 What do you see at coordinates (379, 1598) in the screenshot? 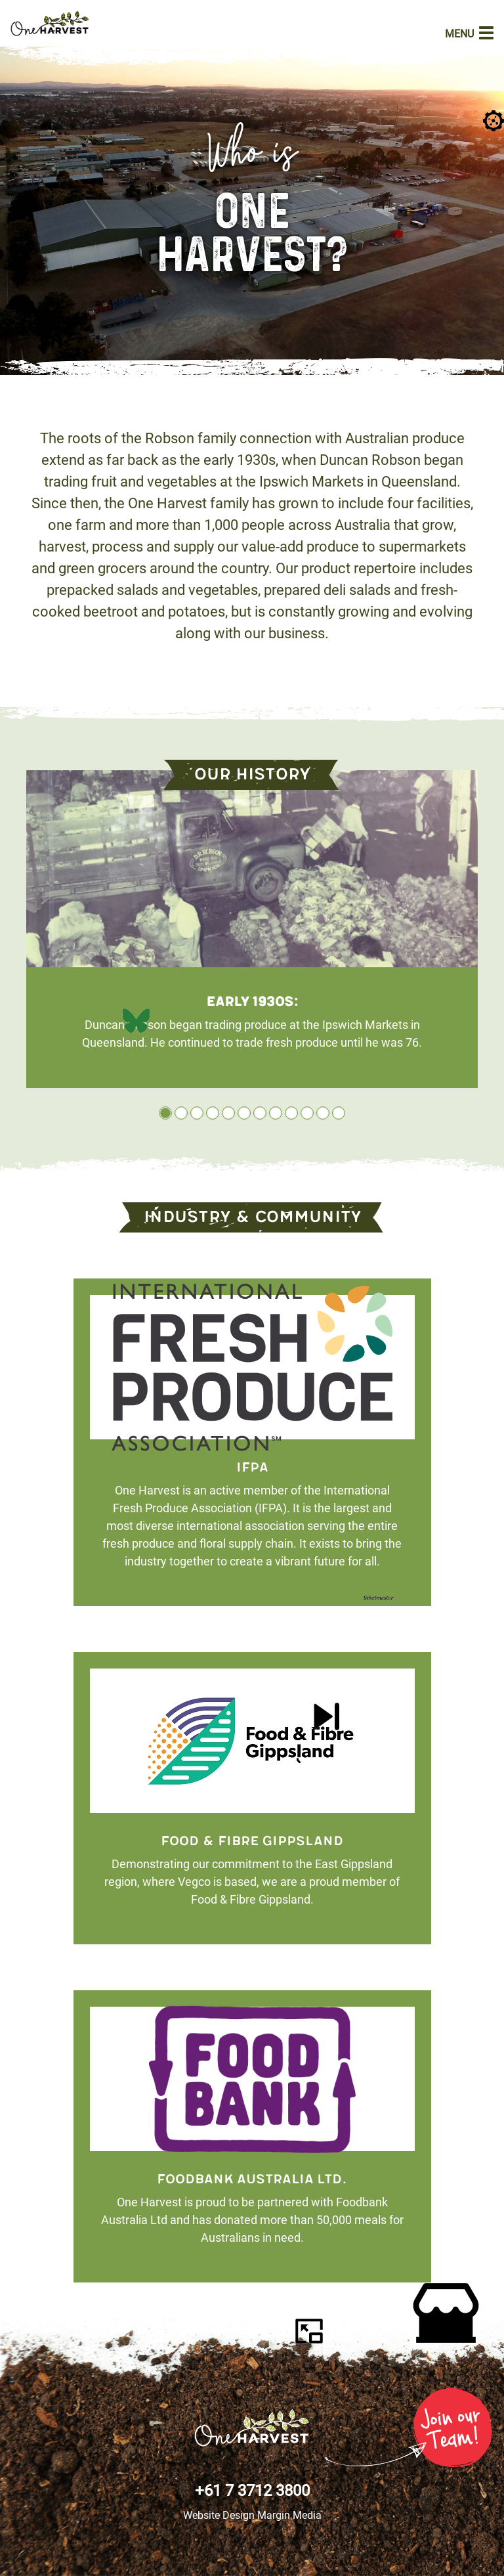
I see `open the Ticketmaster app` at bounding box center [379, 1598].